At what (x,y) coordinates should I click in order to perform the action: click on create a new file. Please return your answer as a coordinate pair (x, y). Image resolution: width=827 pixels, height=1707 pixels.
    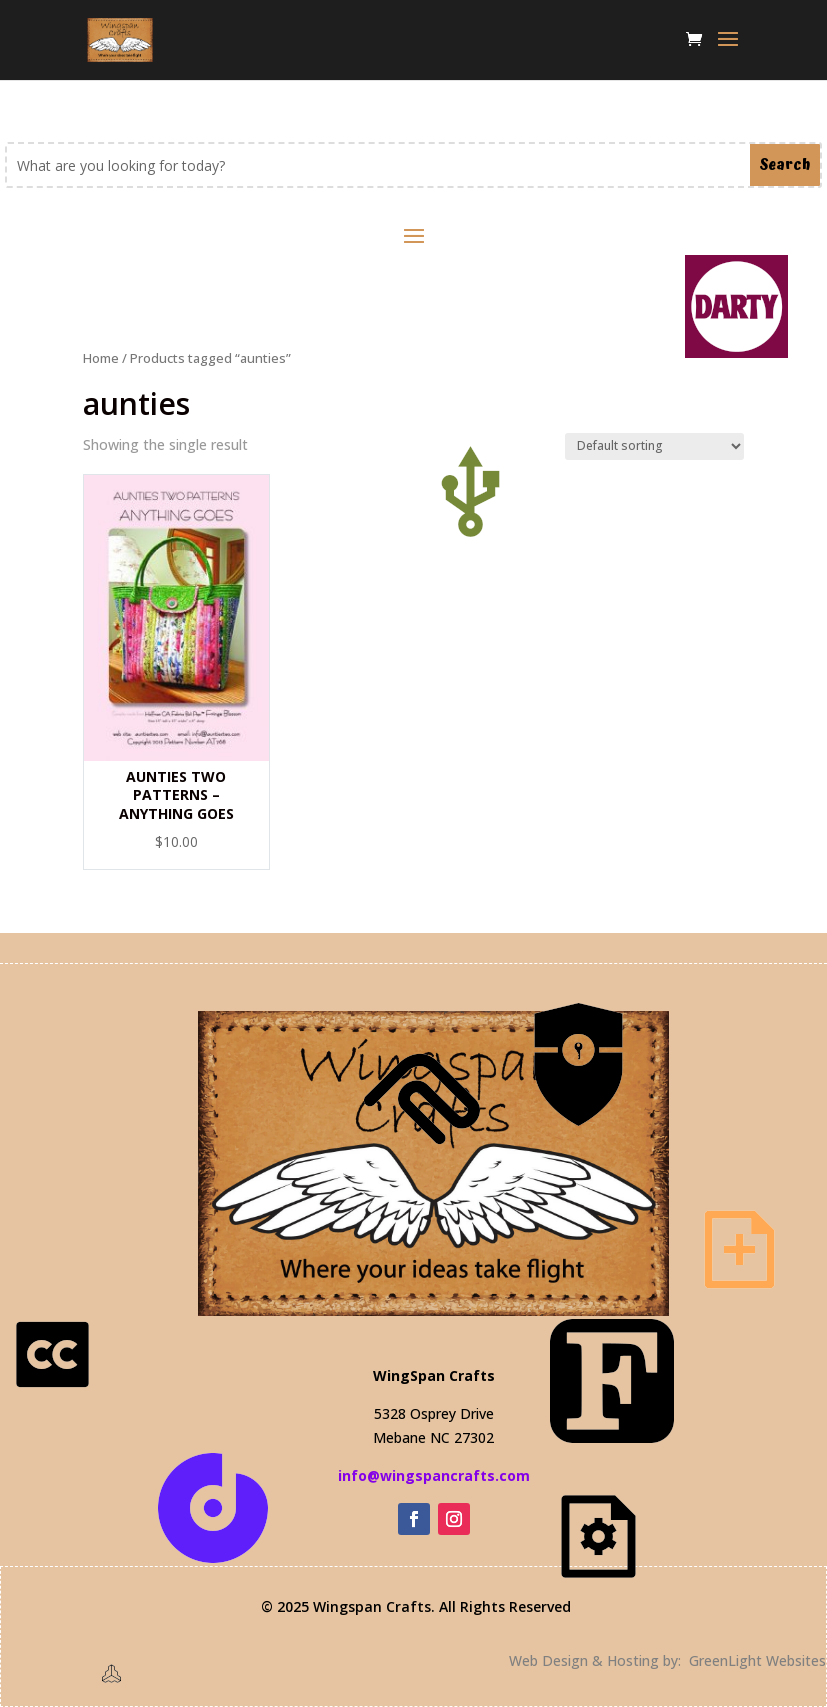
    Looking at the image, I should click on (739, 1249).